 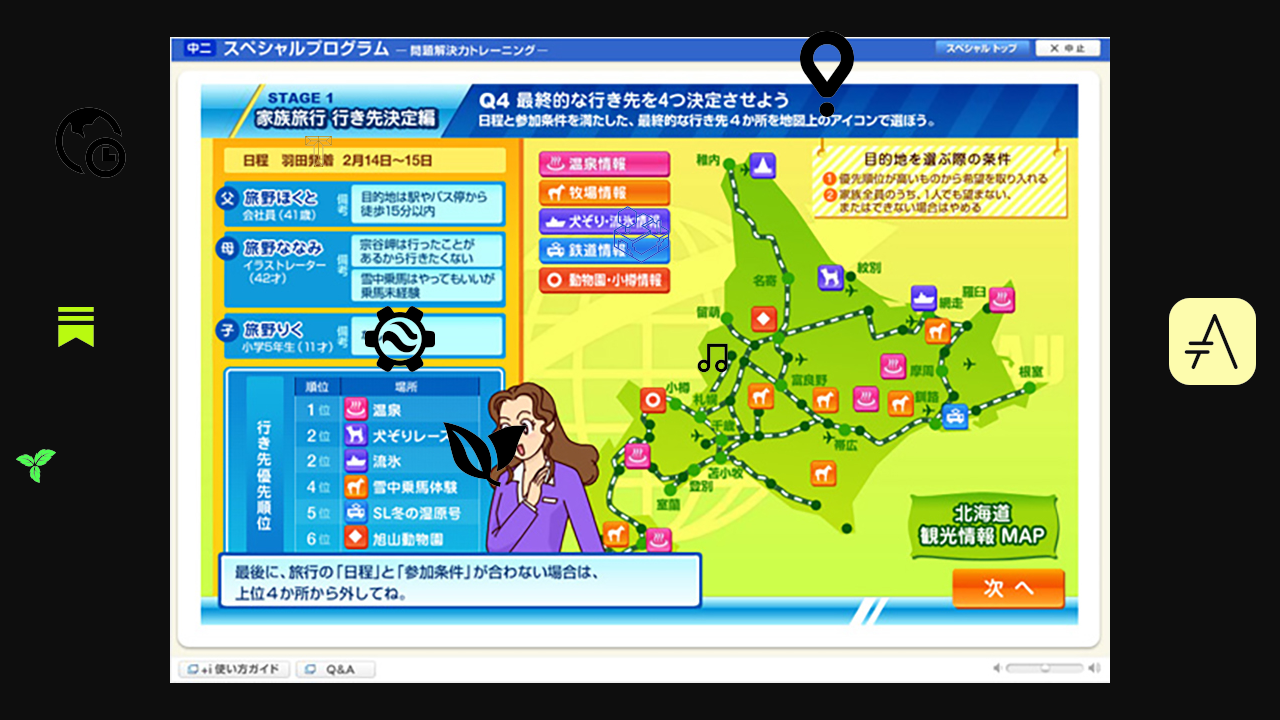 I want to click on access music library or player, so click(x=715, y=358).